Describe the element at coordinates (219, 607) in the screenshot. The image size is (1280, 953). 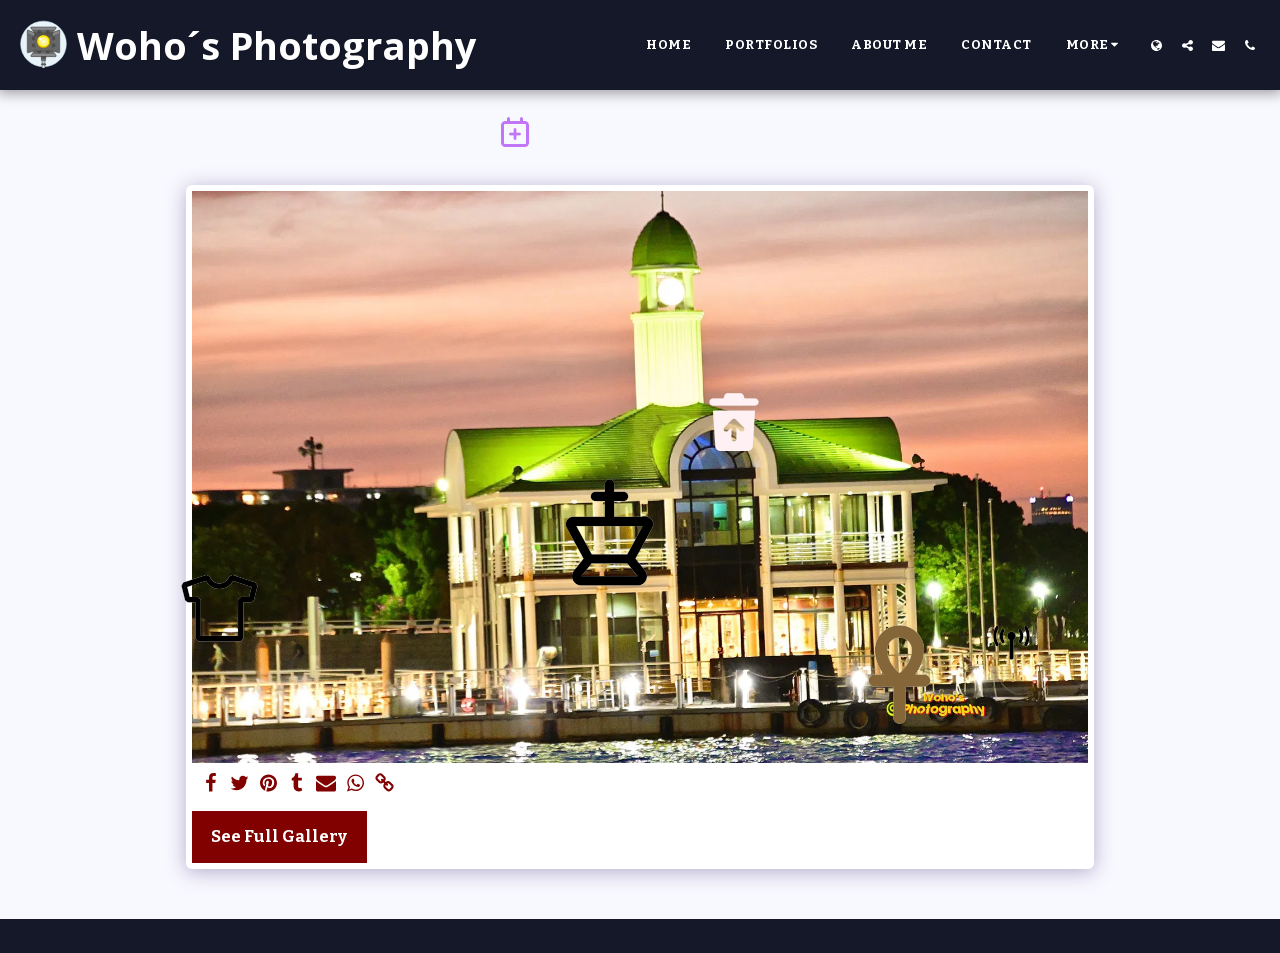
I see `select team or player jersey` at that location.